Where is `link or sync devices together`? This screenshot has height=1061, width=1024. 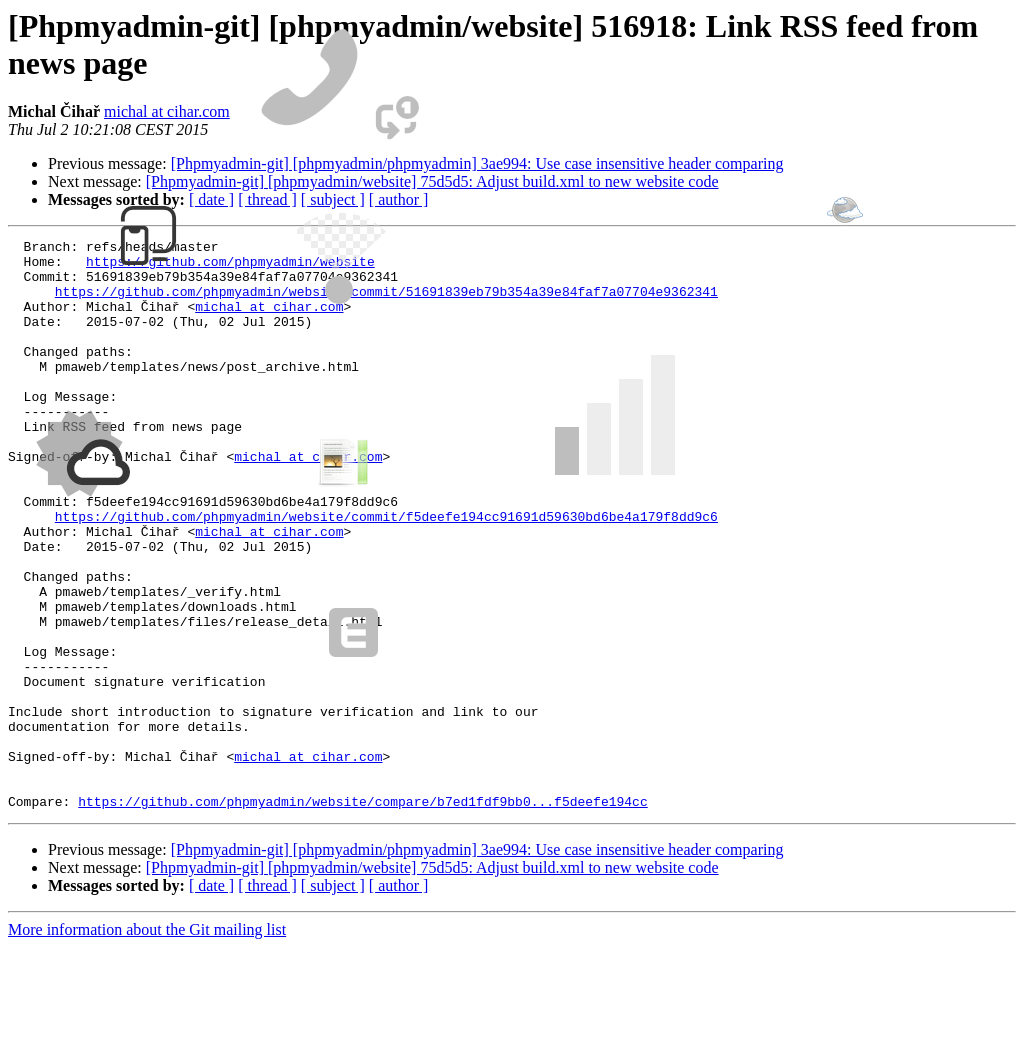 link or sync devices together is located at coordinates (148, 233).